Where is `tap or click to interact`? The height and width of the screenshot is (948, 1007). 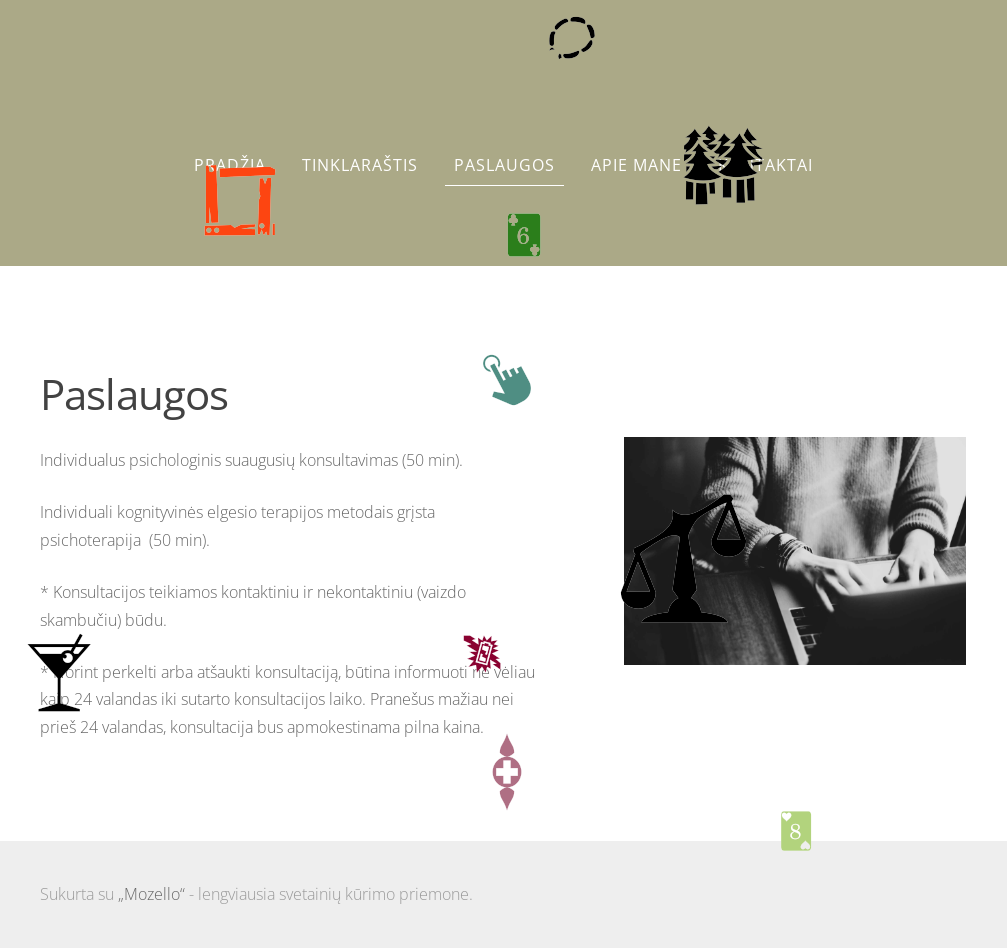 tap or click to interact is located at coordinates (507, 380).